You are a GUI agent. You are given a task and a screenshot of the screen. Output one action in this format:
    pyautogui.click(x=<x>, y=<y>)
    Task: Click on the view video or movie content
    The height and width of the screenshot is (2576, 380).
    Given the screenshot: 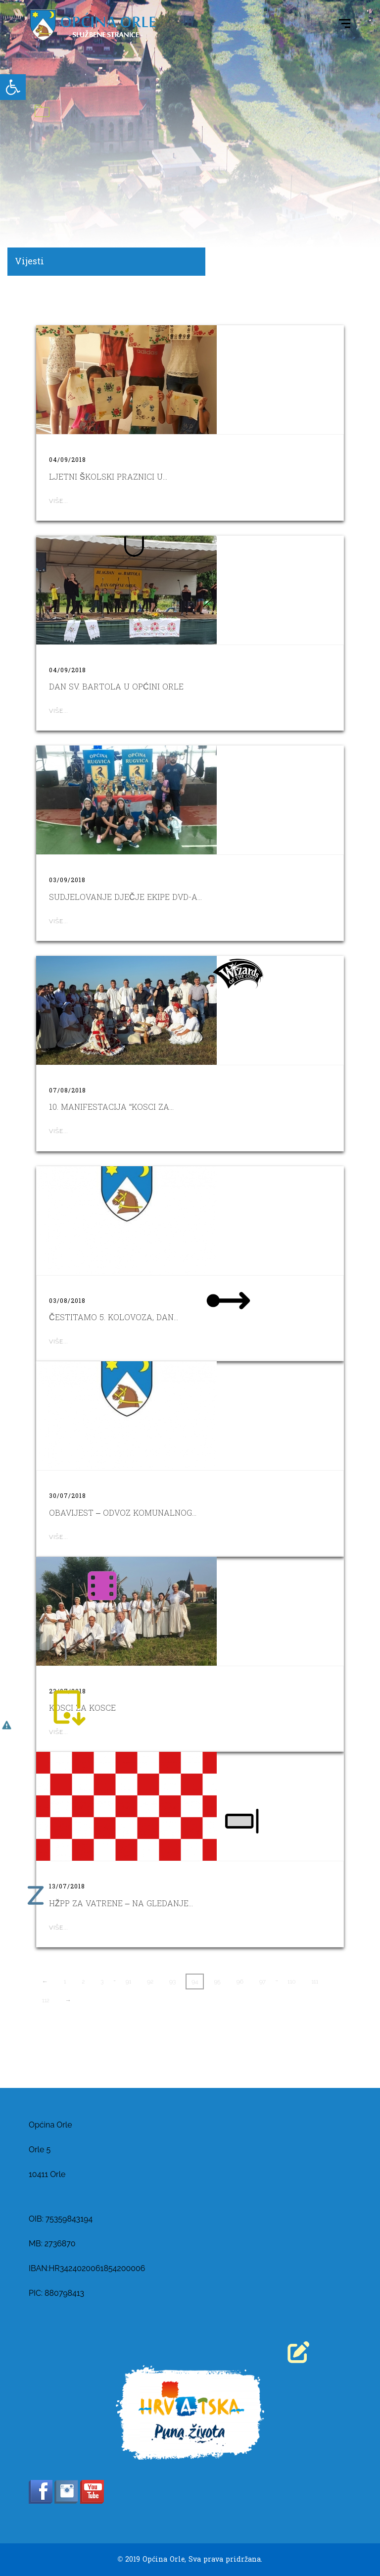 What is the action you would take?
    pyautogui.click(x=102, y=1585)
    